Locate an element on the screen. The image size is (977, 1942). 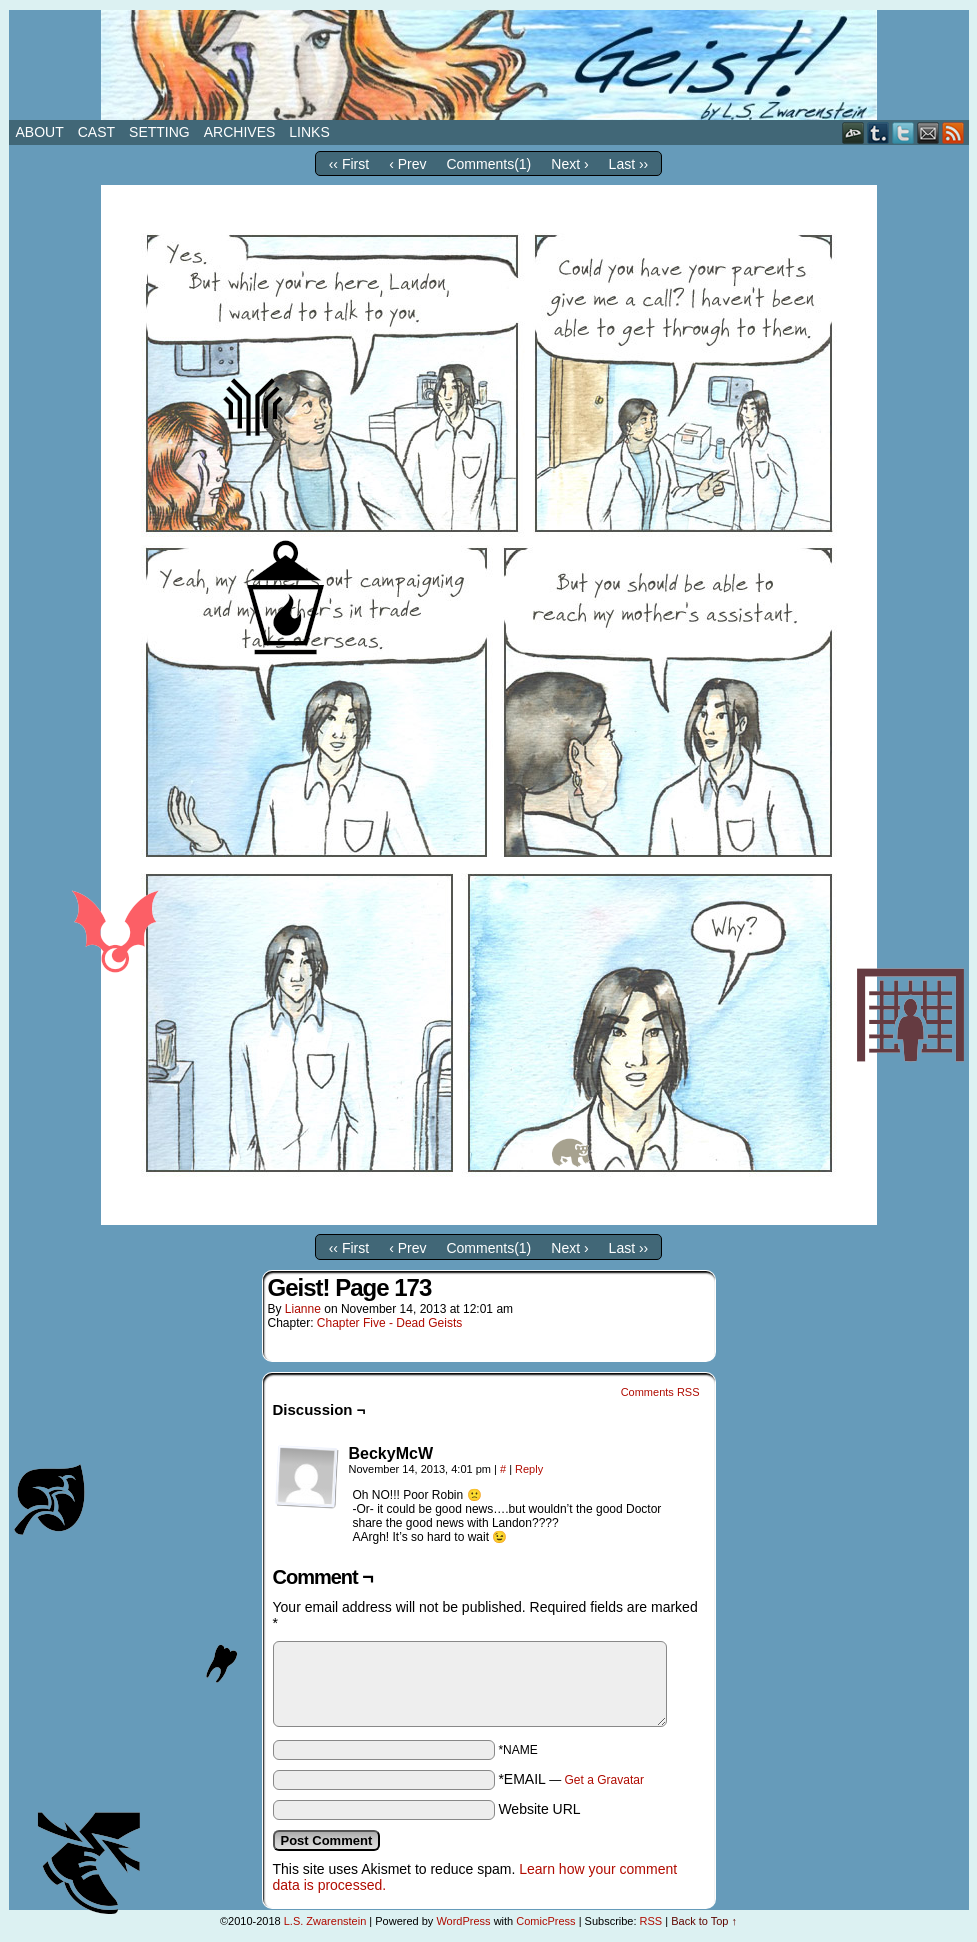
indicates a trip hazard or stumble is located at coordinates (89, 1863).